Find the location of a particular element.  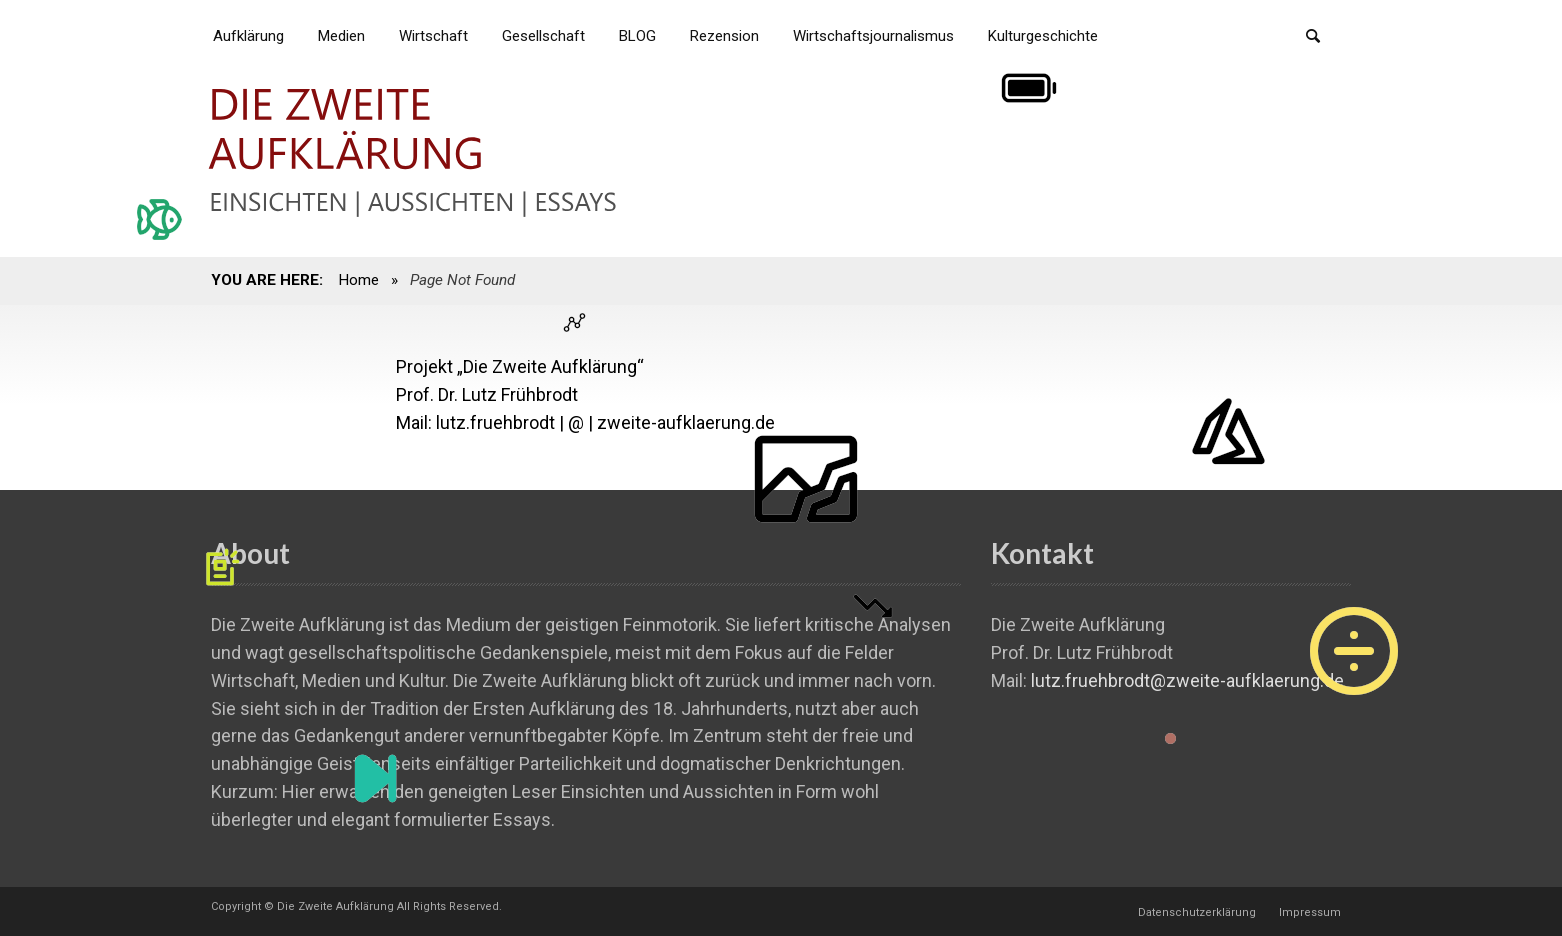

access microsoft azure cloud services is located at coordinates (1228, 434).